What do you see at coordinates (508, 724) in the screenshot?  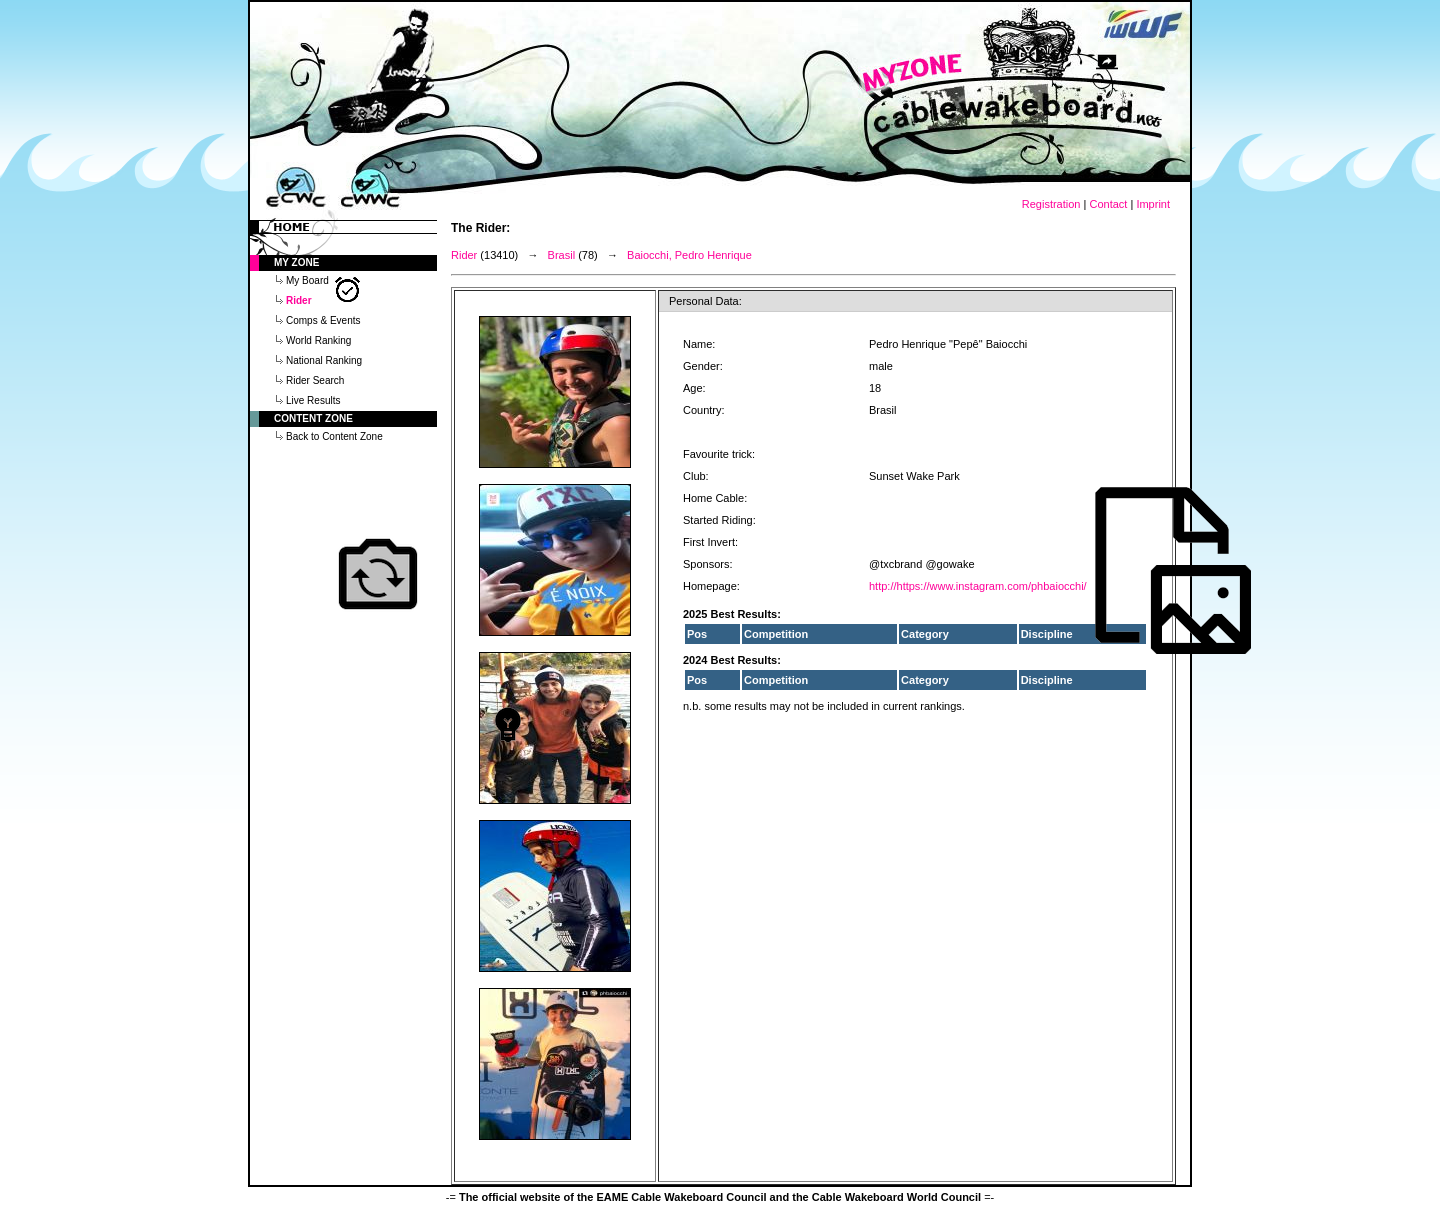 I see `access tips or ideas` at bounding box center [508, 724].